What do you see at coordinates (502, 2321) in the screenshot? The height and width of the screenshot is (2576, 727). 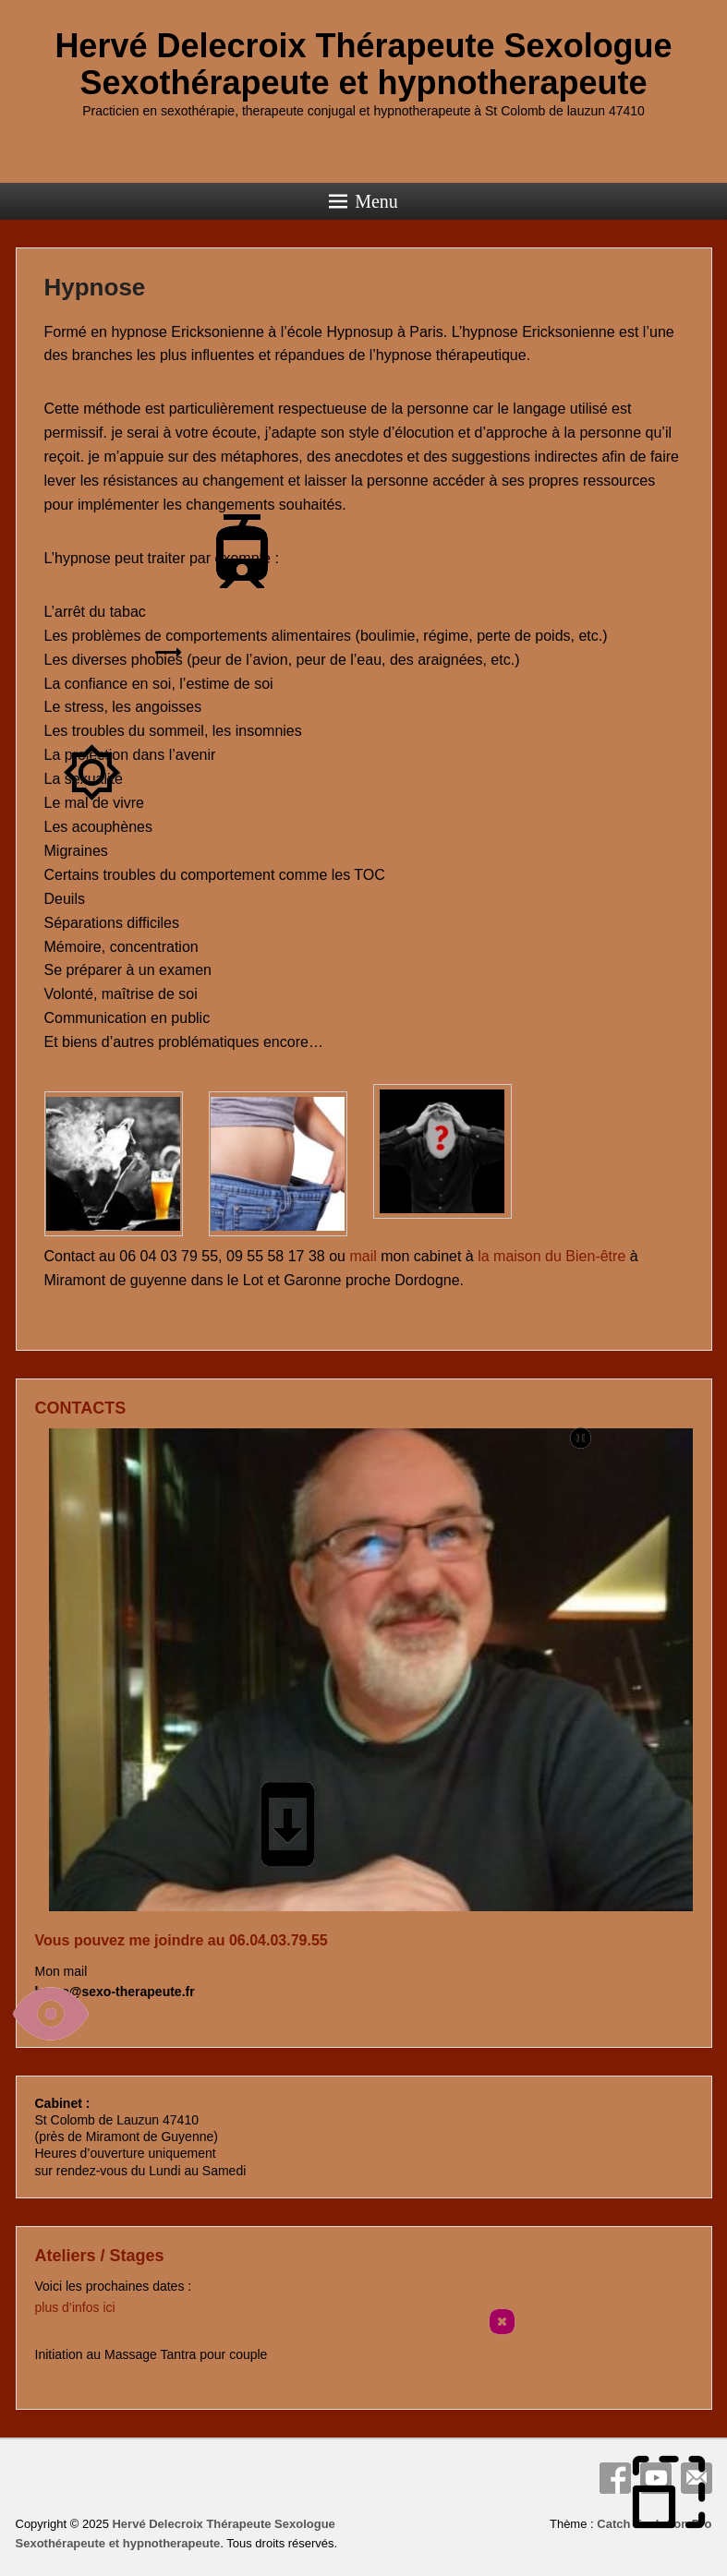 I see `close or dismiss a modal window` at bounding box center [502, 2321].